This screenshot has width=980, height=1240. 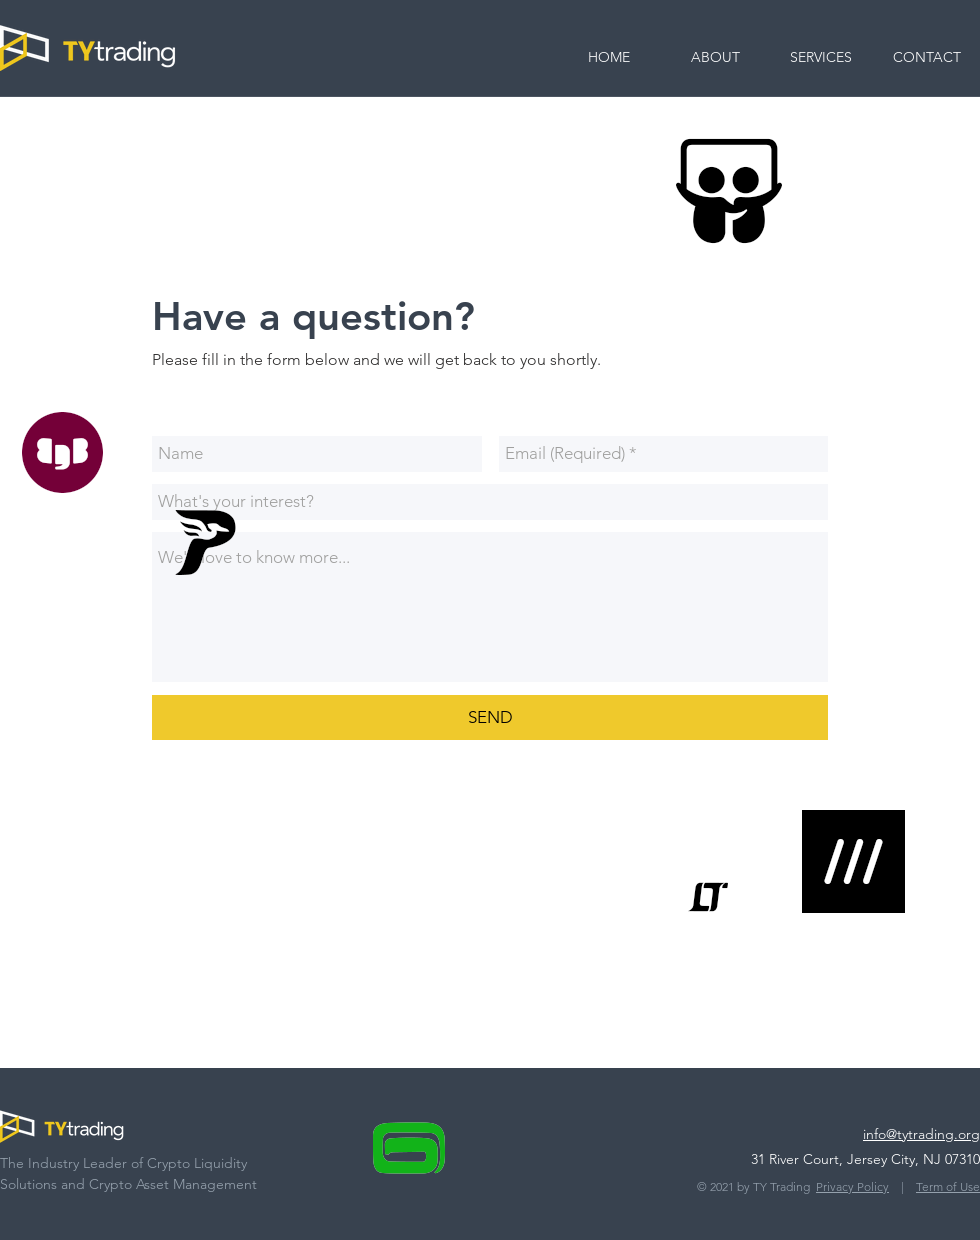 What do you see at coordinates (729, 191) in the screenshot?
I see `open slideshare app` at bounding box center [729, 191].